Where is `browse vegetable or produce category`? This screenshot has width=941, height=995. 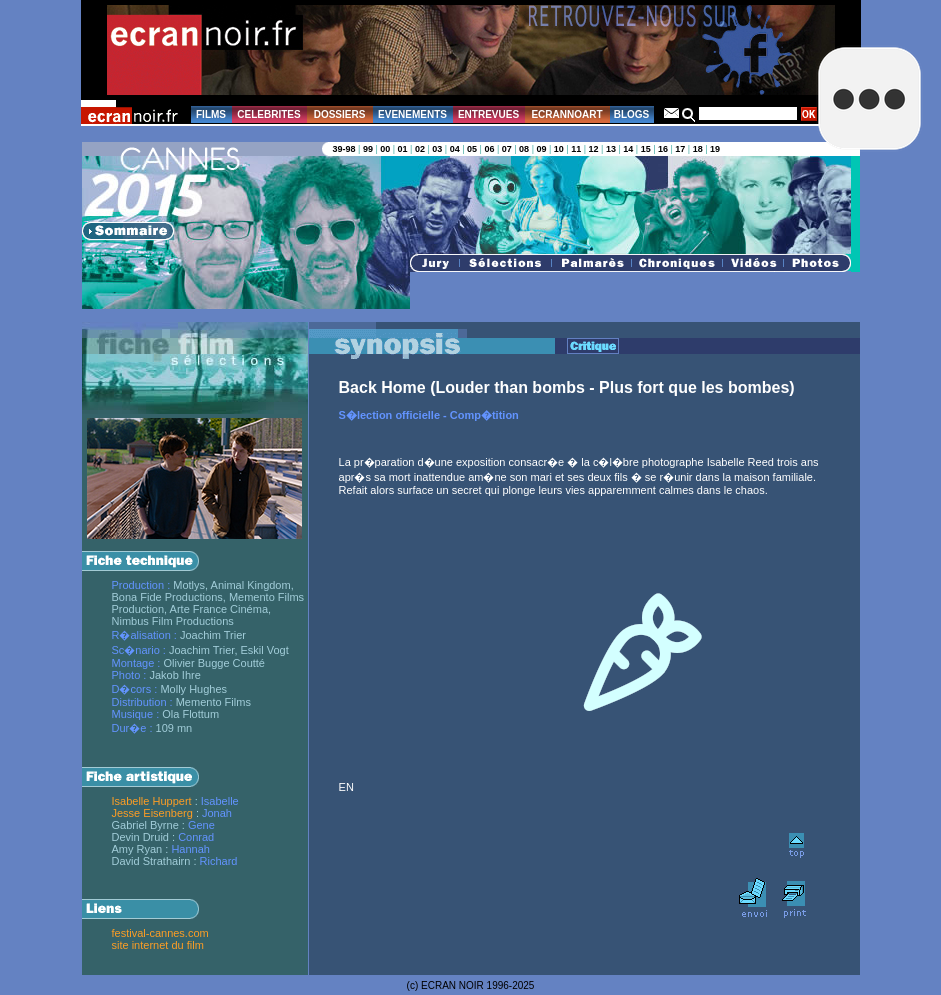
browse vegetable or produce category is located at coordinates (642, 653).